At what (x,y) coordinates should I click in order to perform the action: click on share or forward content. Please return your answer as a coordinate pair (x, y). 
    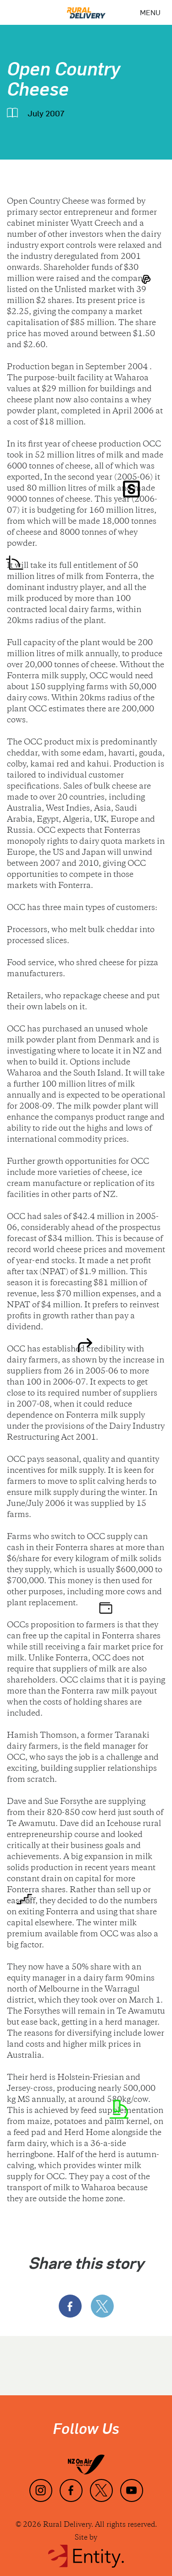
    Looking at the image, I should click on (85, 1345).